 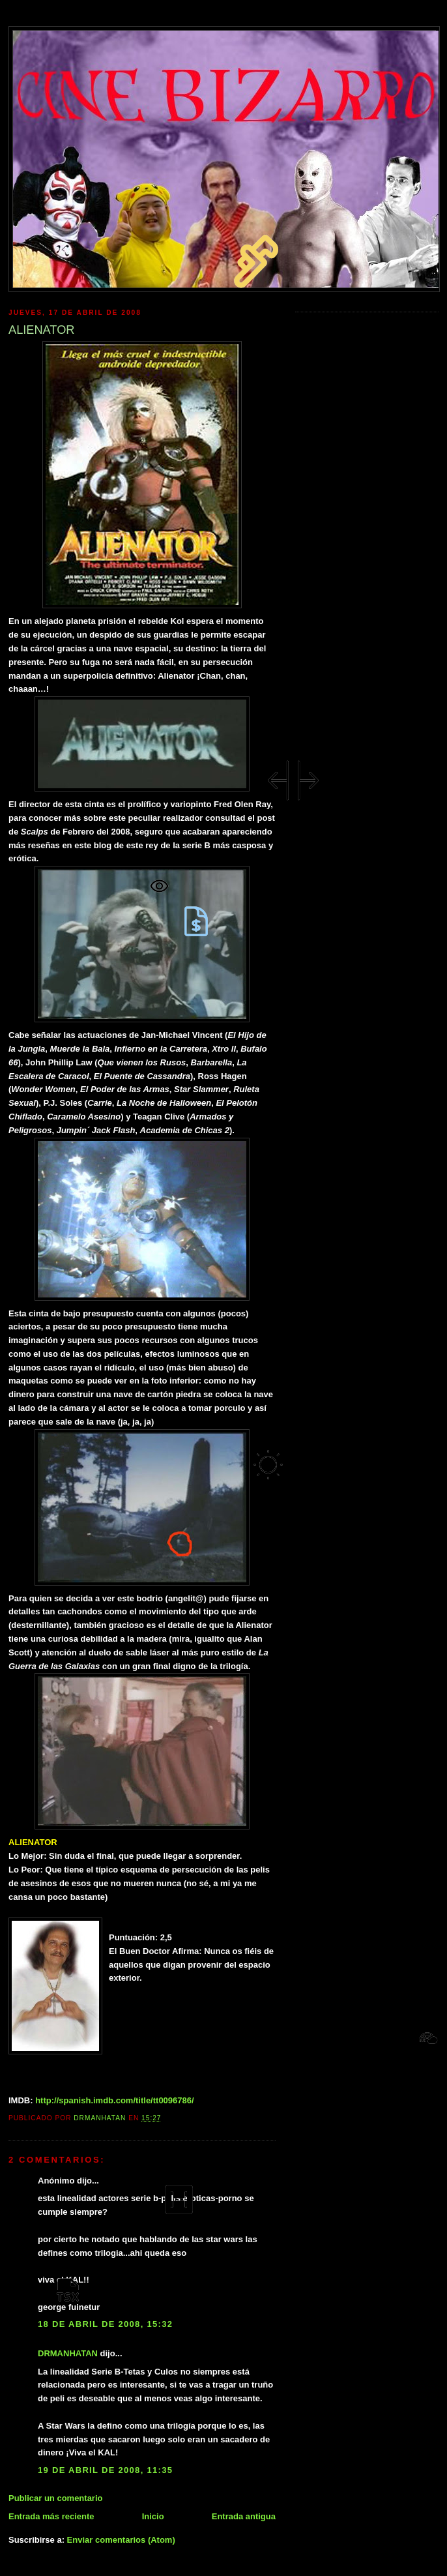 What do you see at coordinates (255, 261) in the screenshot?
I see `access tools or settings` at bounding box center [255, 261].